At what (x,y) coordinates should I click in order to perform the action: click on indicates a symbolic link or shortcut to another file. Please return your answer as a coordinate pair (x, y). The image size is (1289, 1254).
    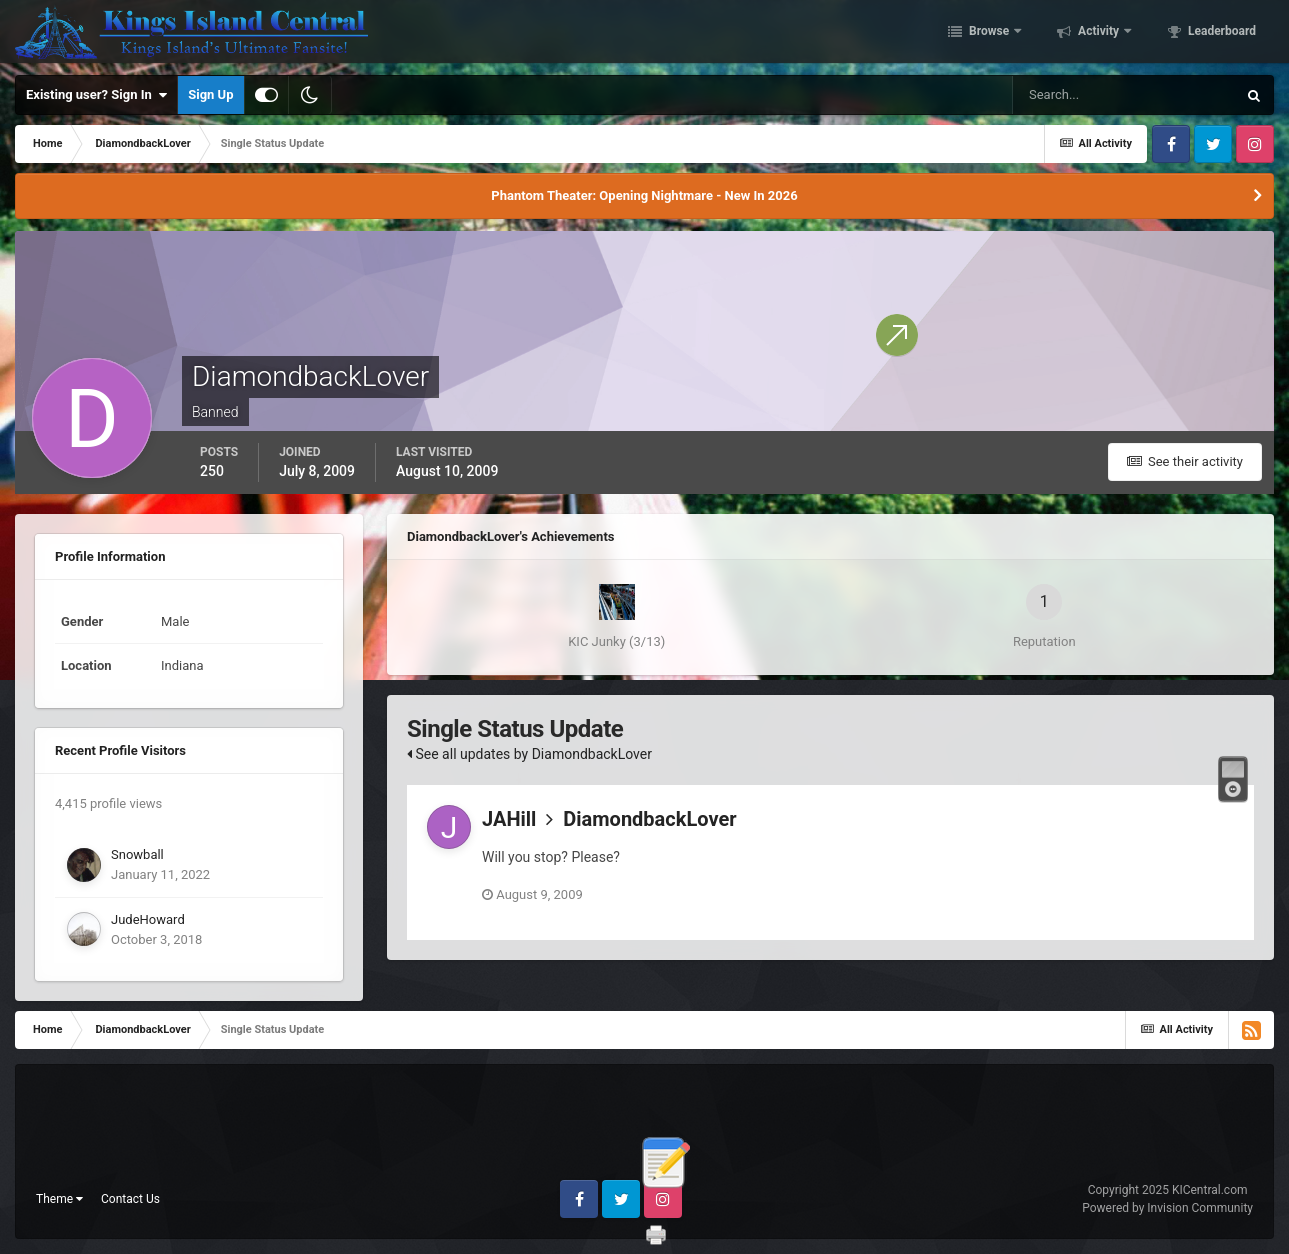
    Looking at the image, I should click on (897, 335).